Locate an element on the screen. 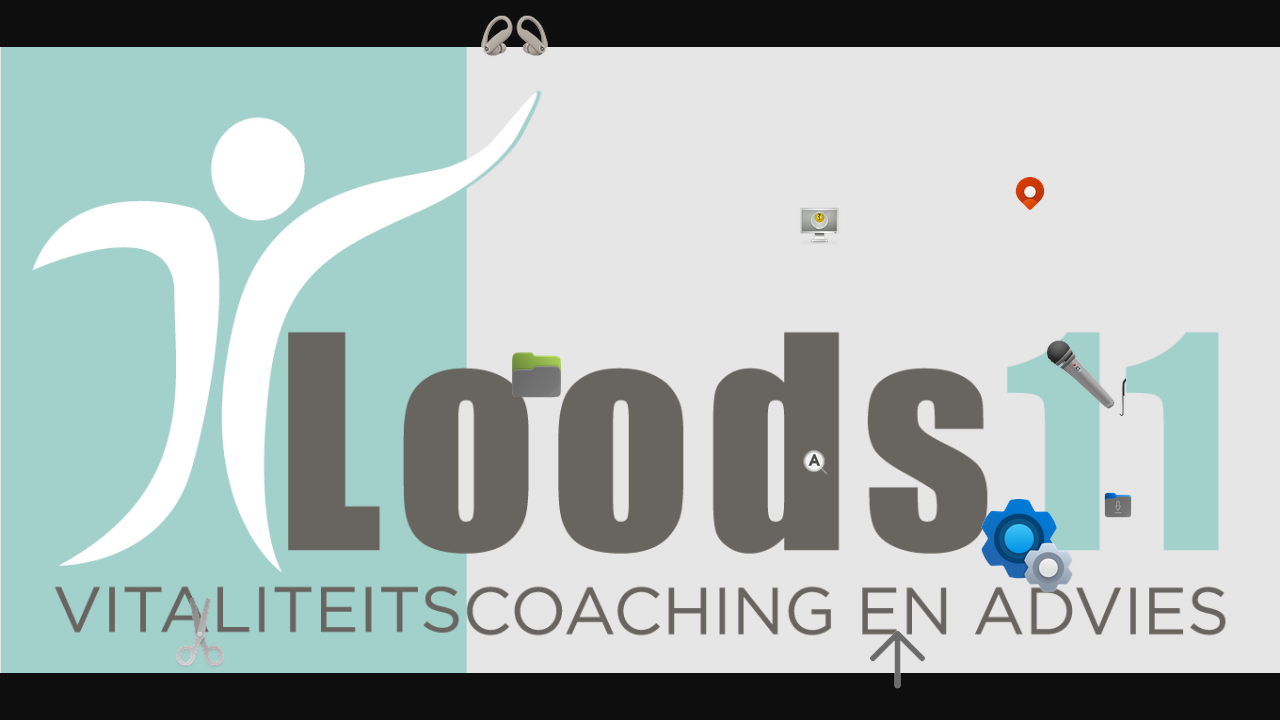 The image size is (1280, 720). lock your screen is located at coordinates (819, 224).